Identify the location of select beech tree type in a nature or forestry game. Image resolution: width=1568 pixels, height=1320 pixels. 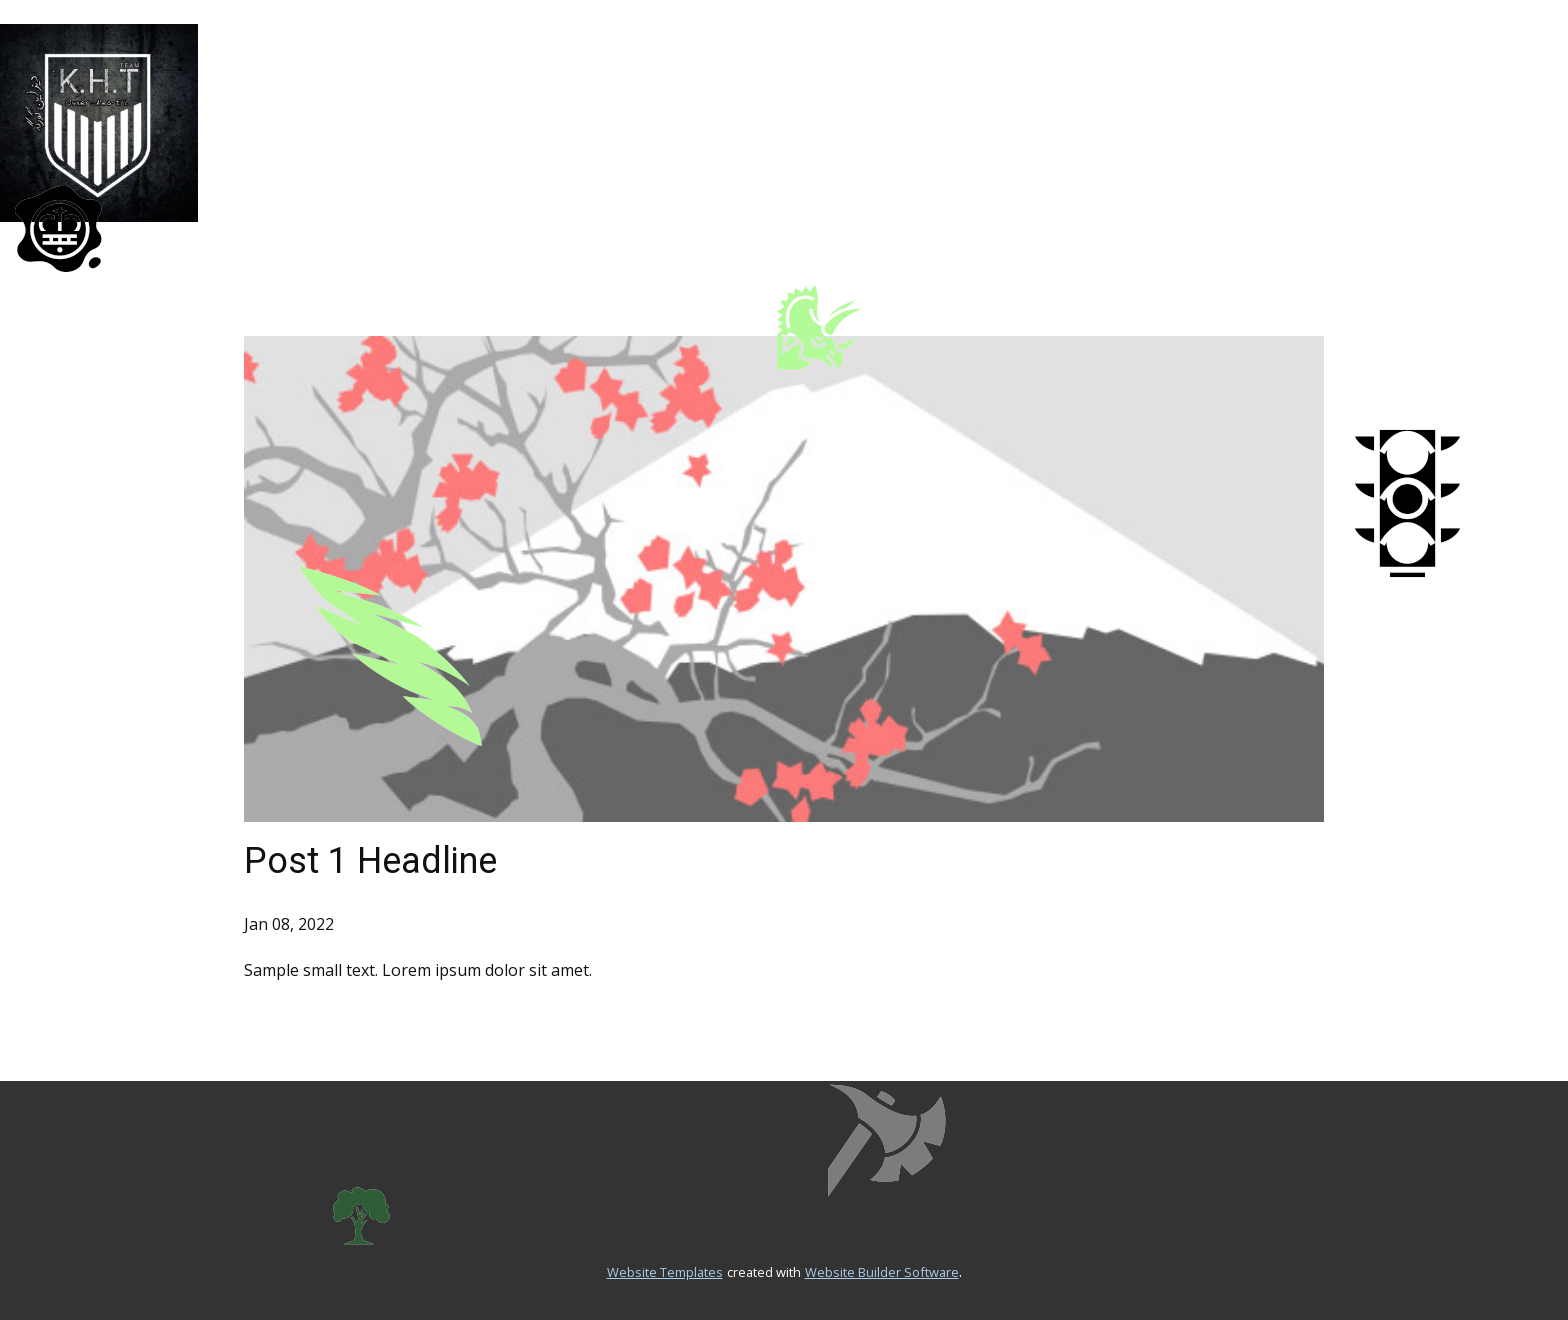
(361, 1215).